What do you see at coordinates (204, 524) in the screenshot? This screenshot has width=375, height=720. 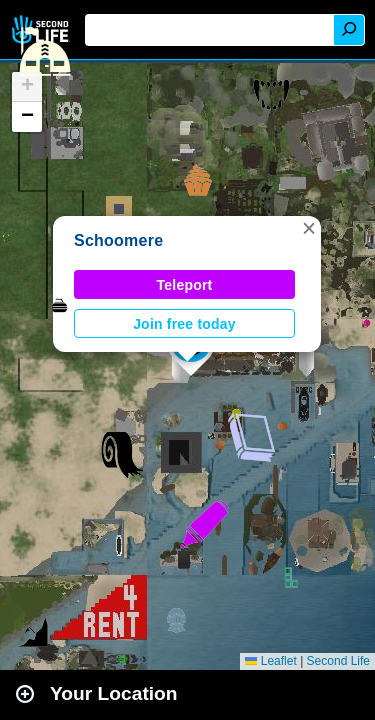 I see `highlight or mark important text` at bounding box center [204, 524].